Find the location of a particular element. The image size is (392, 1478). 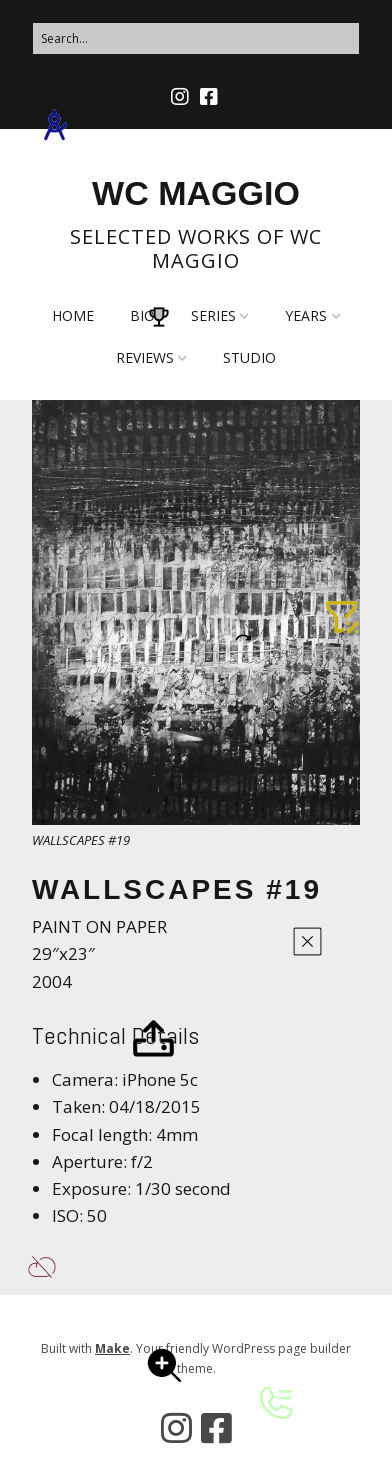

view contact list or phone directory is located at coordinates (277, 1402).